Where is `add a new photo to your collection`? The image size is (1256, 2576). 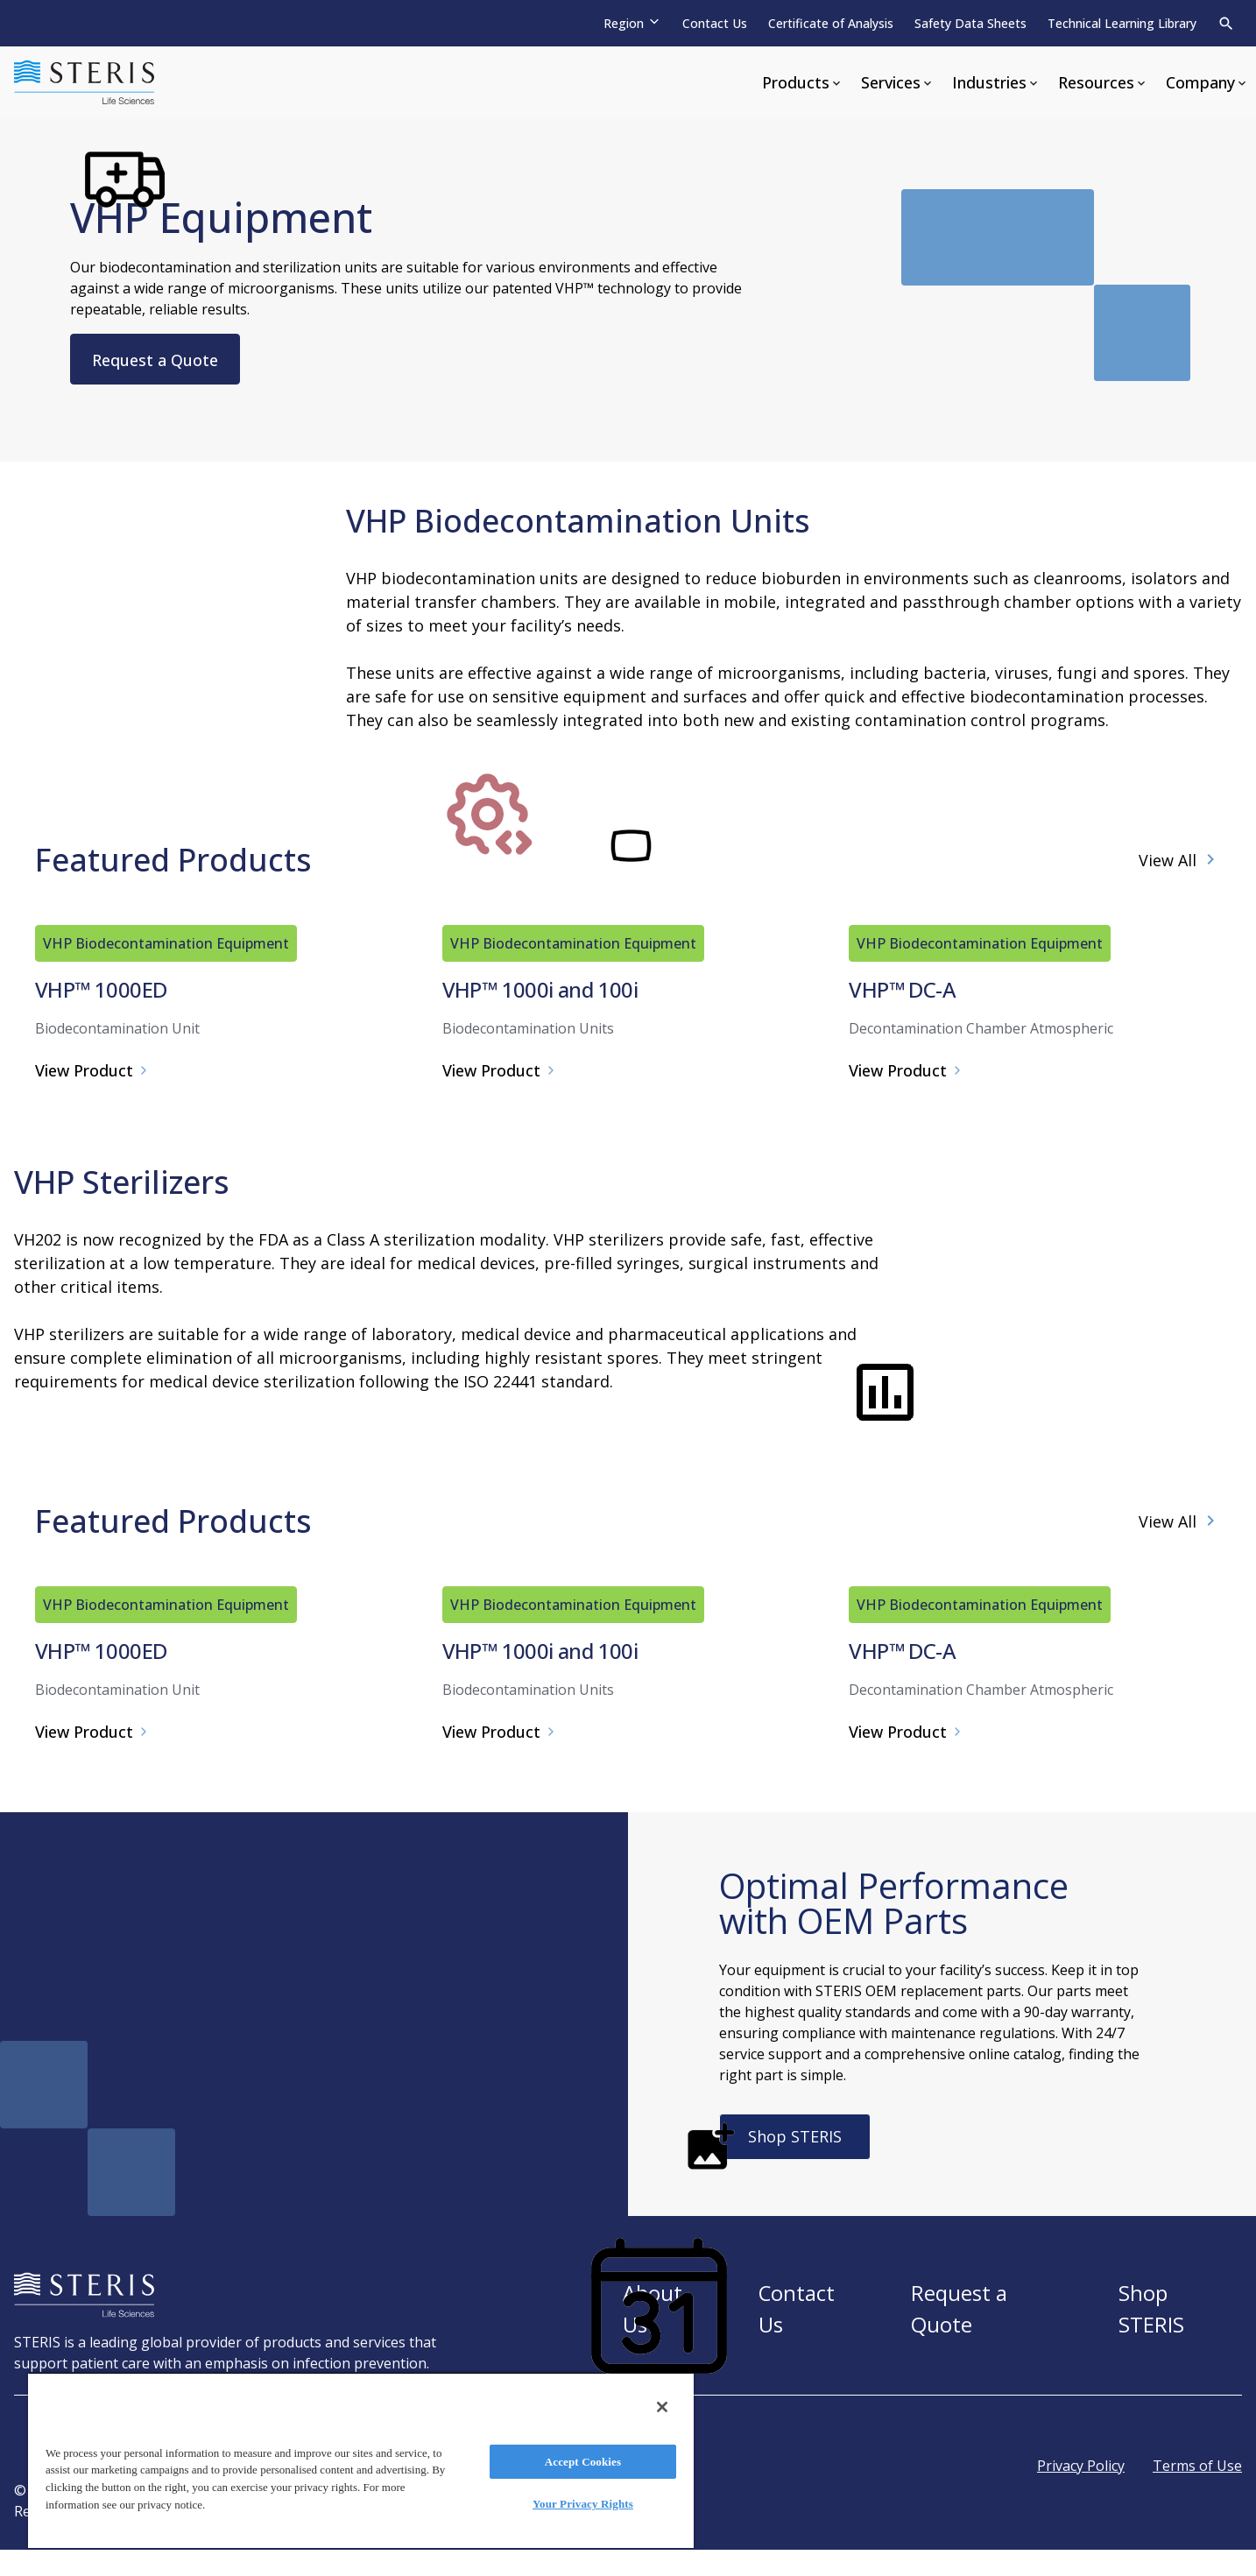 add a new photo to your collection is located at coordinates (709, 2147).